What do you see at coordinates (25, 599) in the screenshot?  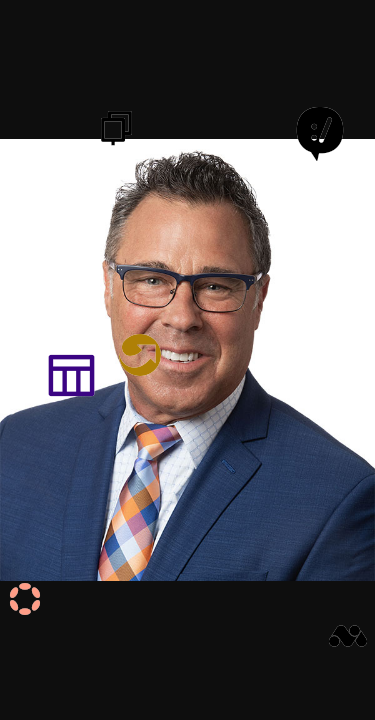 I see `polkadot cryptocurrency or blockchain platform logo` at bounding box center [25, 599].